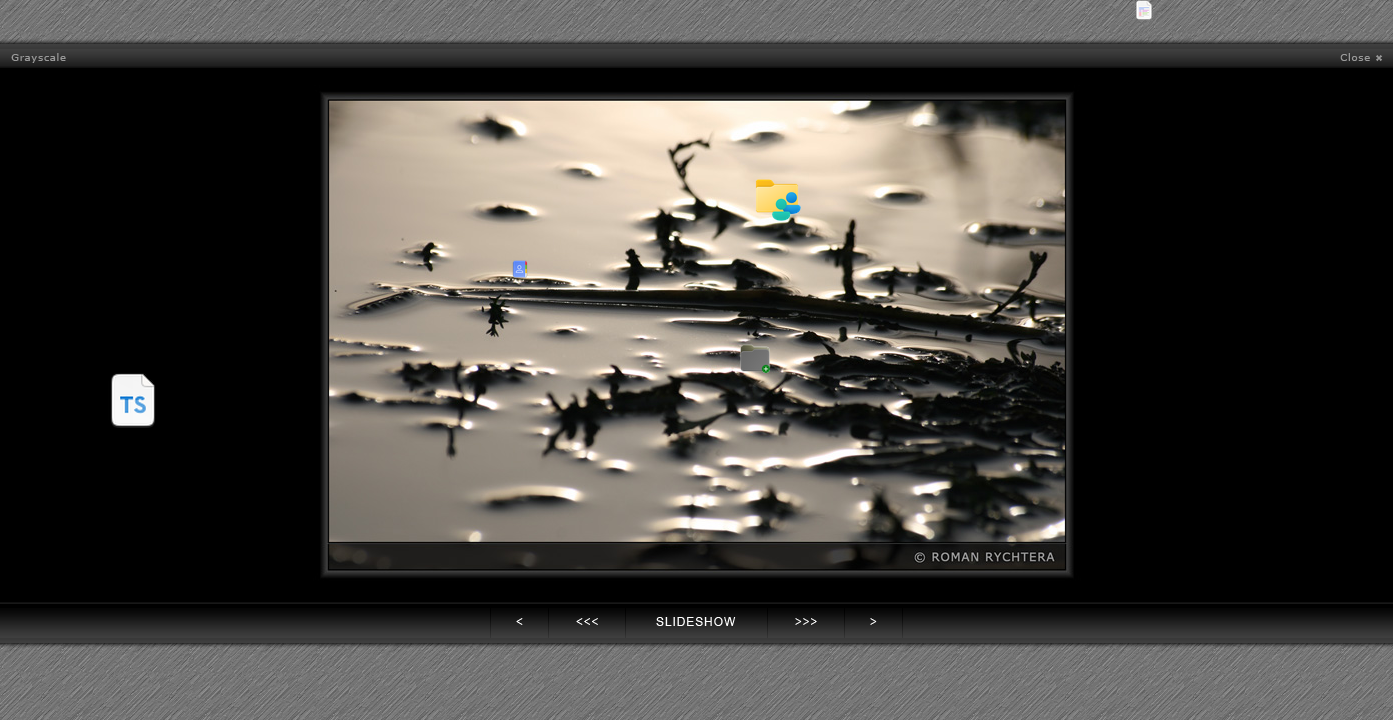 Image resolution: width=1393 pixels, height=720 pixels. What do you see at coordinates (520, 269) in the screenshot?
I see `open the contacts app` at bounding box center [520, 269].